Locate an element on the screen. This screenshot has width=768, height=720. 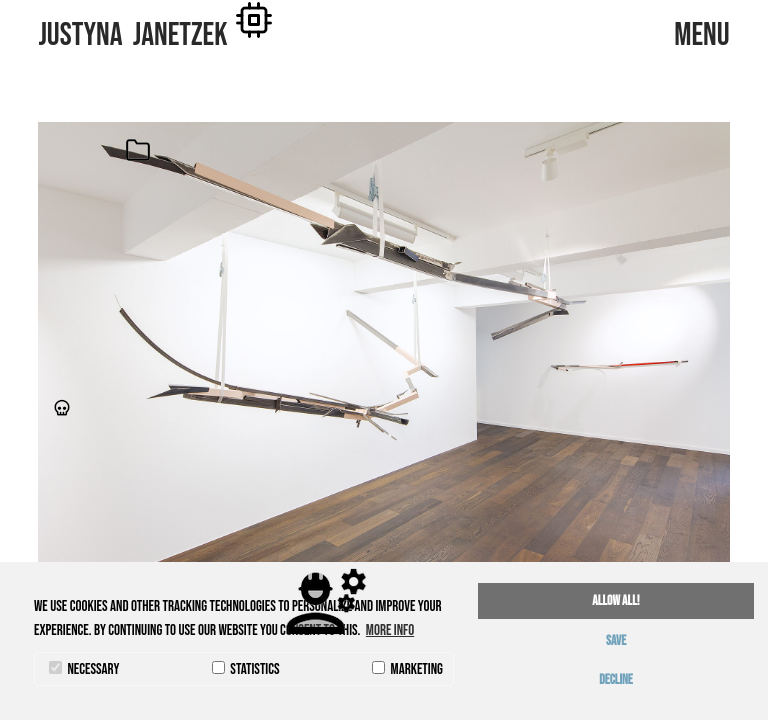
access engineering or technical settings is located at coordinates (326, 601).